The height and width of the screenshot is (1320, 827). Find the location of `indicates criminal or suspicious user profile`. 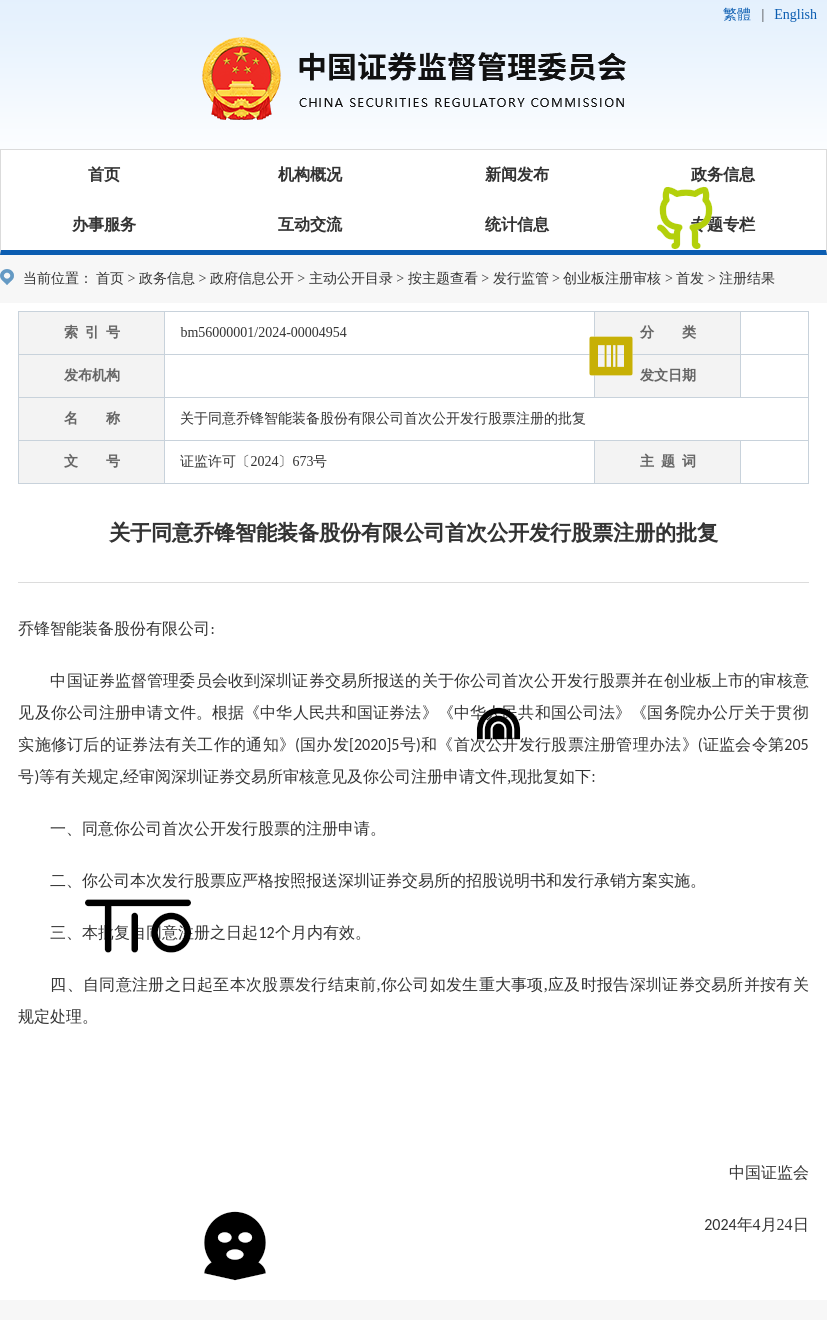

indicates criminal or suspicious user profile is located at coordinates (235, 1246).